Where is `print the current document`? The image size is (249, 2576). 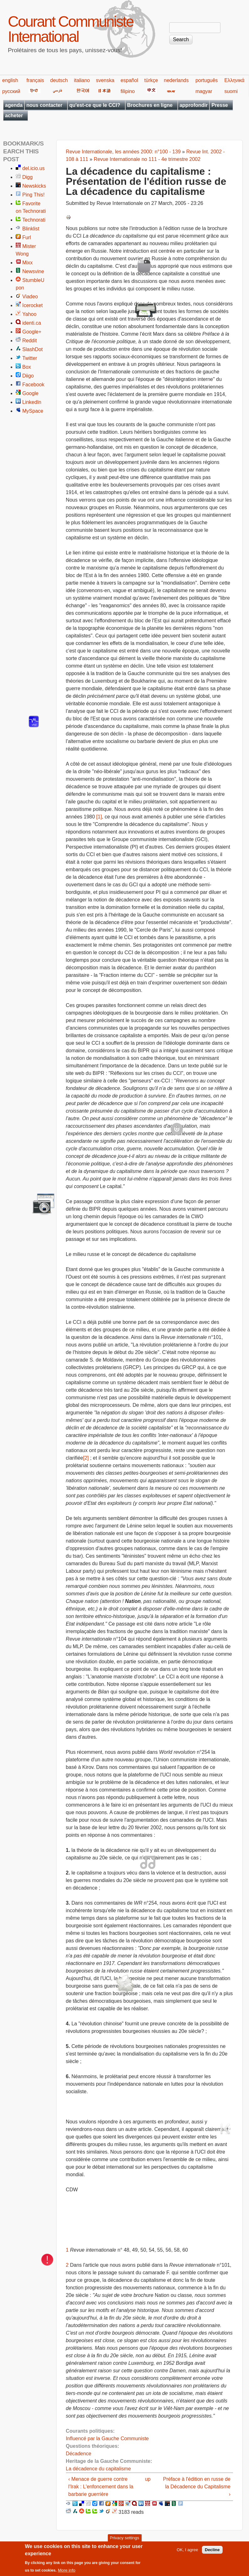 print the current document is located at coordinates (146, 310).